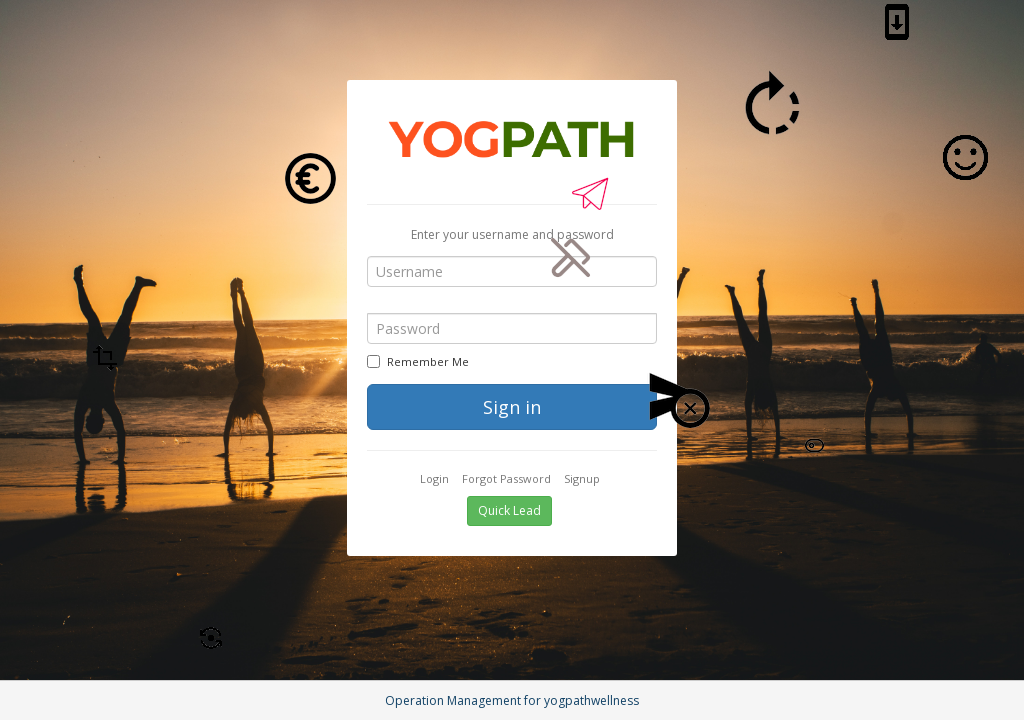  What do you see at coordinates (591, 194) in the screenshot?
I see `open Telegram app` at bounding box center [591, 194].